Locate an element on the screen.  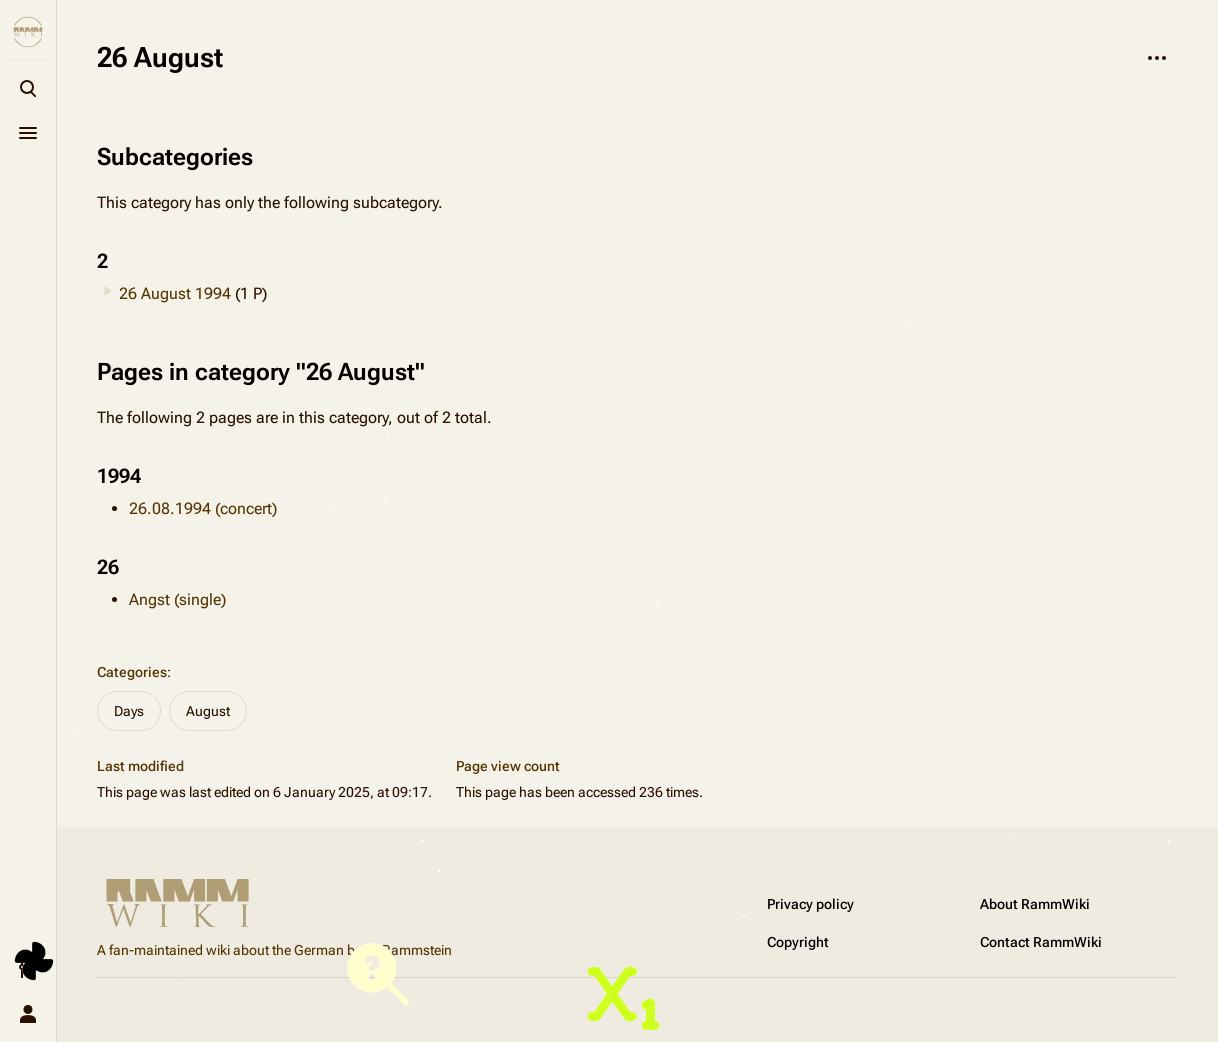
format text as subscript is located at coordinates (619, 994).